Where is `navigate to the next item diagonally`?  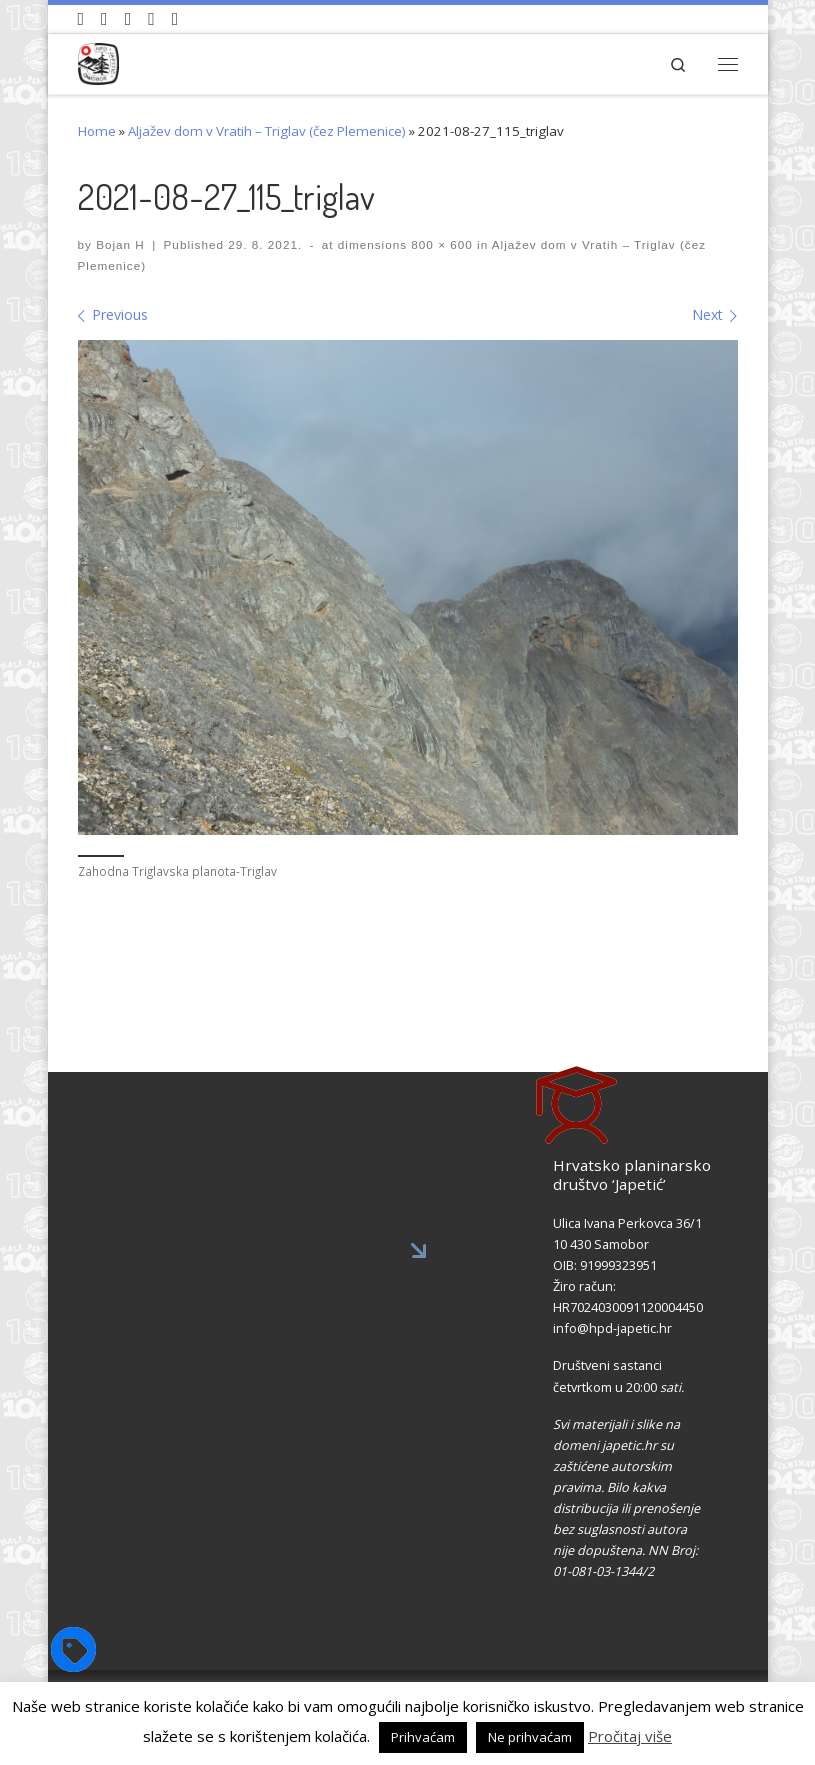 navigate to the next item diagonally is located at coordinates (418, 1250).